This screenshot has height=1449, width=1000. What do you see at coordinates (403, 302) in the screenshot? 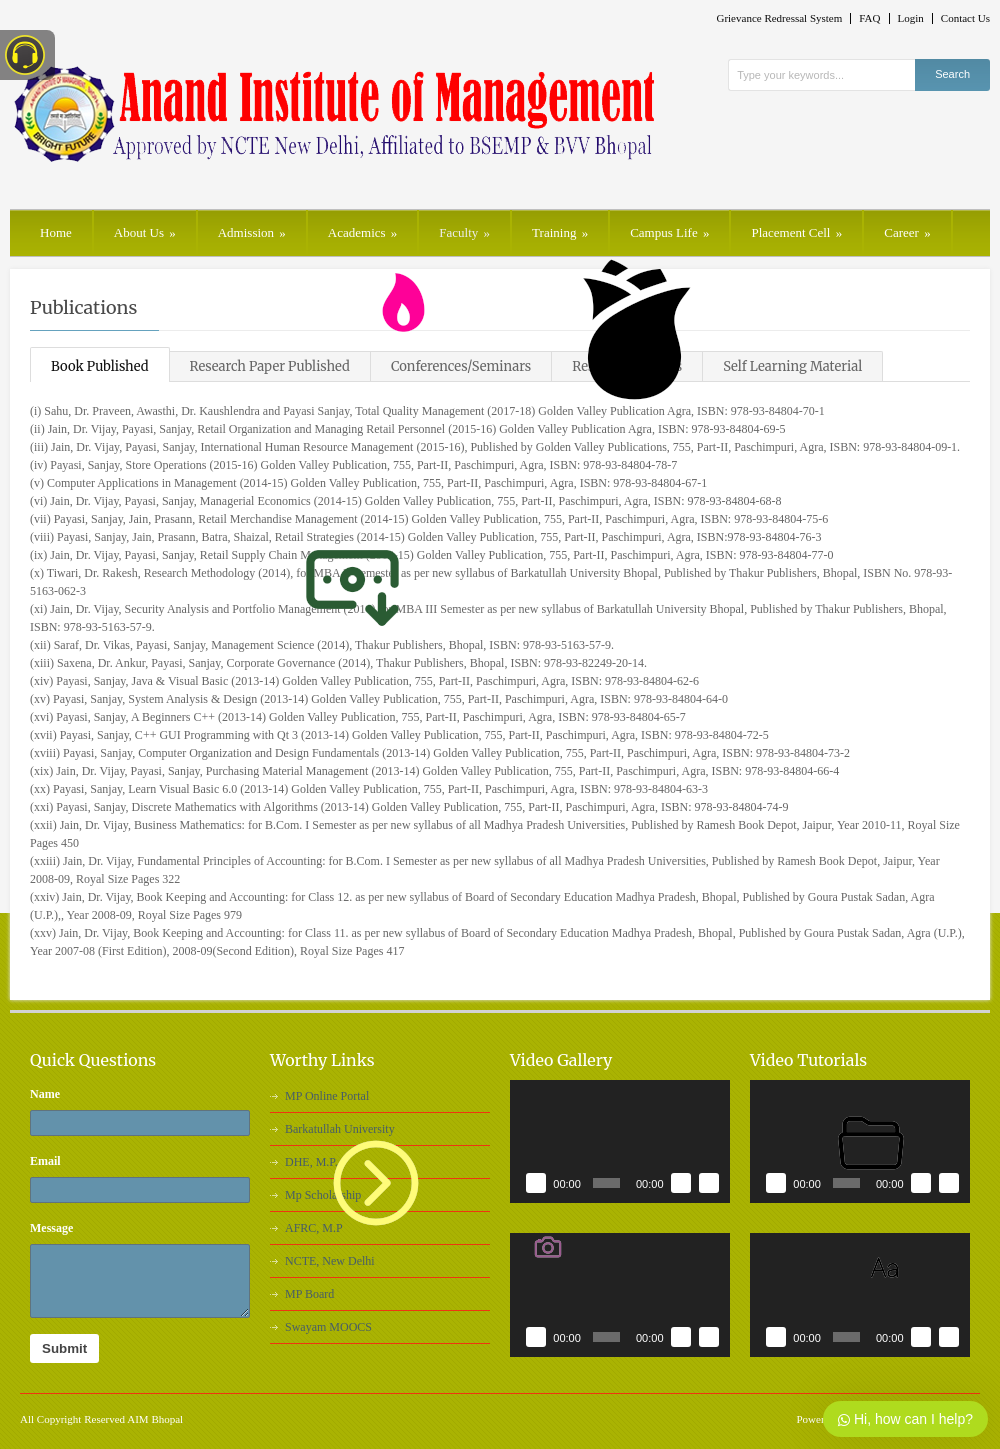
I see `indicates trending or hot content` at bounding box center [403, 302].